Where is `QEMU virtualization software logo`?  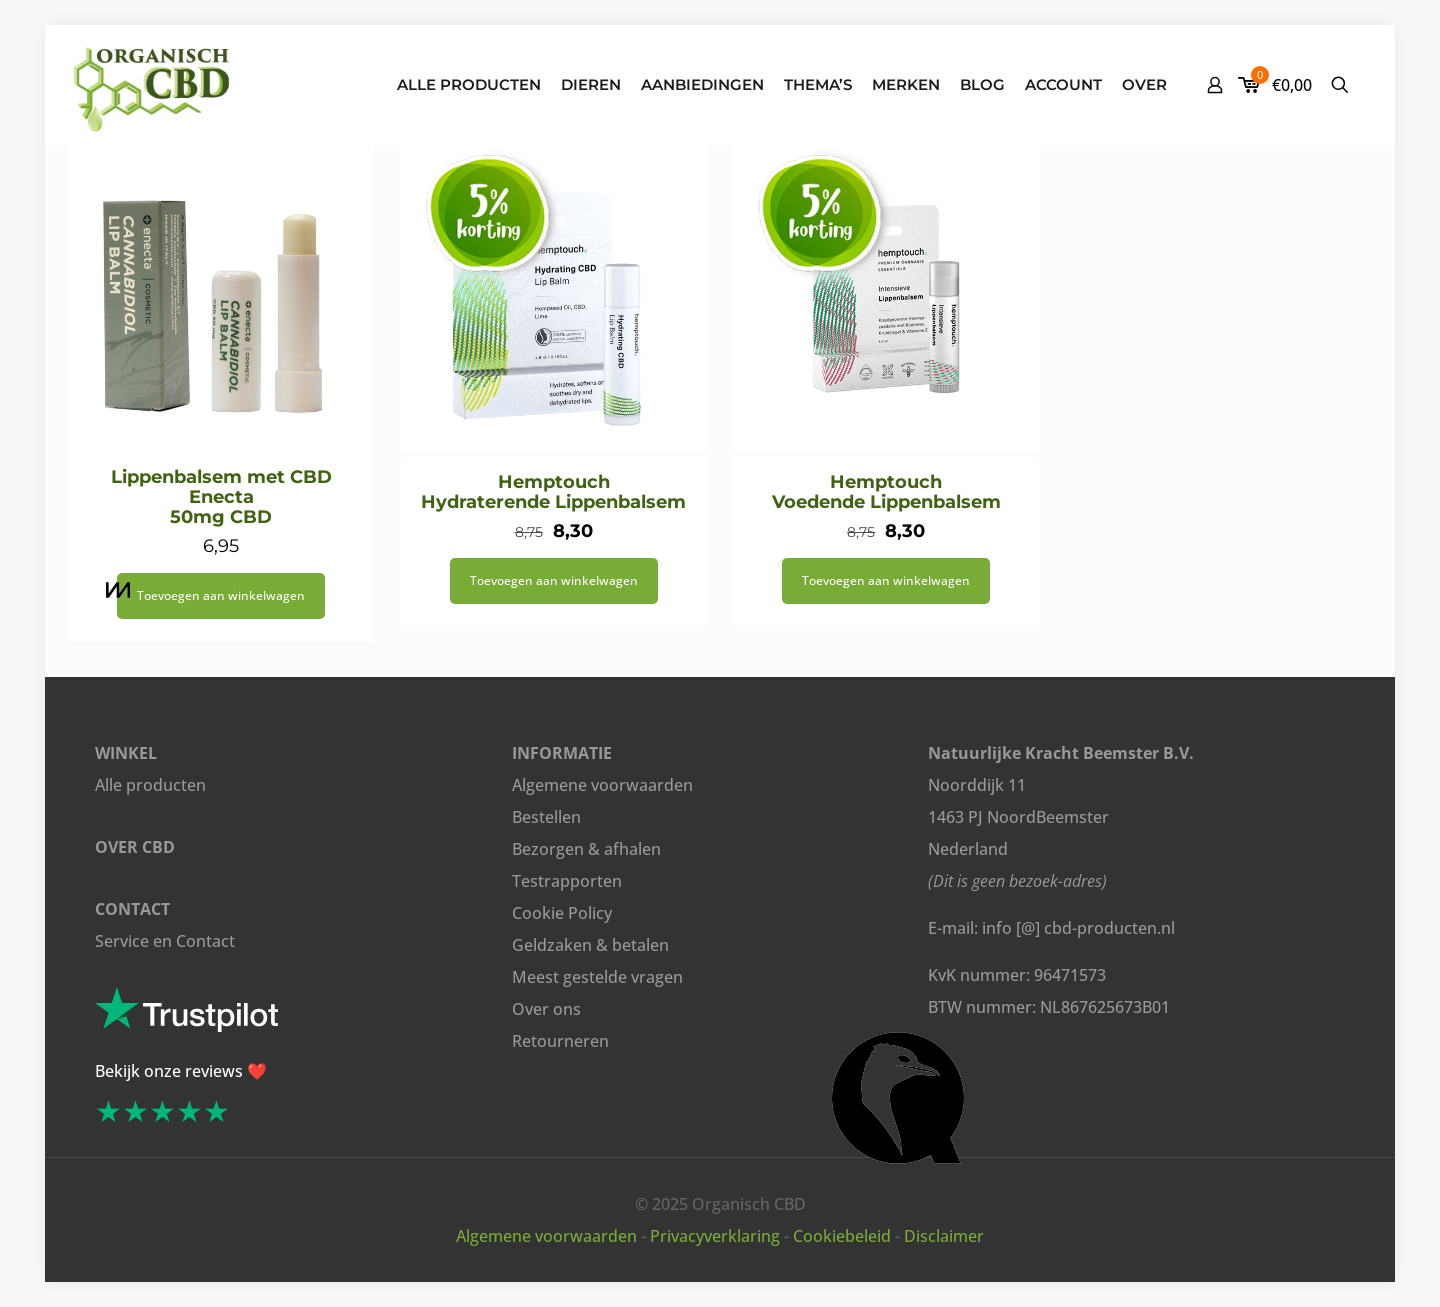
QEMU virtualization software logo is located at coordinates (898, 1098).